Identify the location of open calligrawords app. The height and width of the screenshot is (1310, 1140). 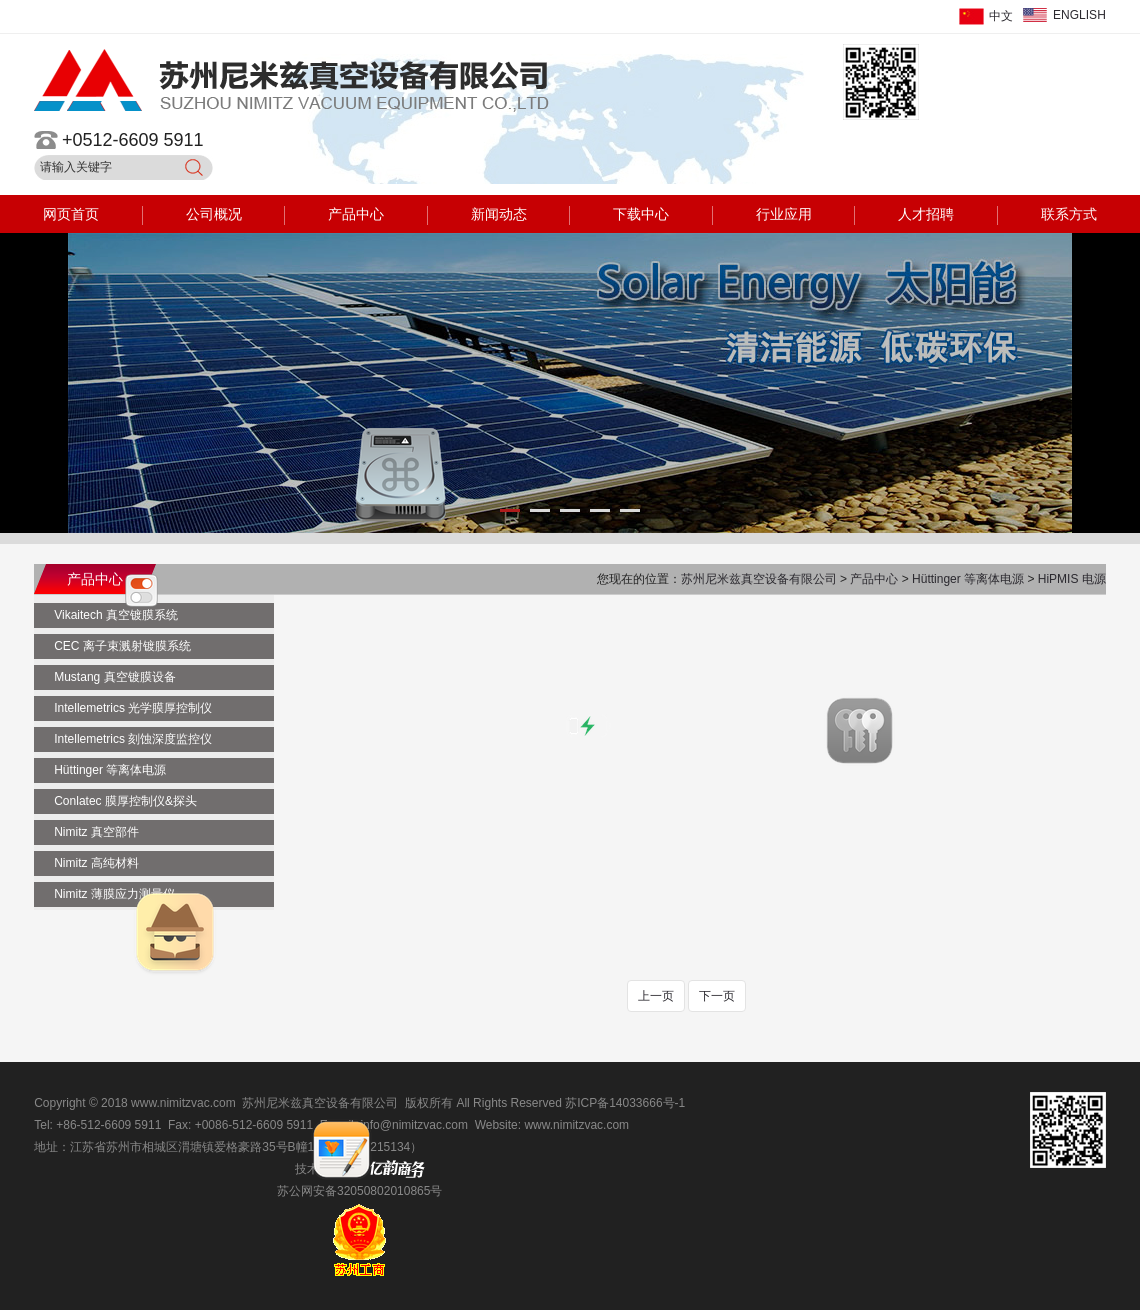
(341, 1149).